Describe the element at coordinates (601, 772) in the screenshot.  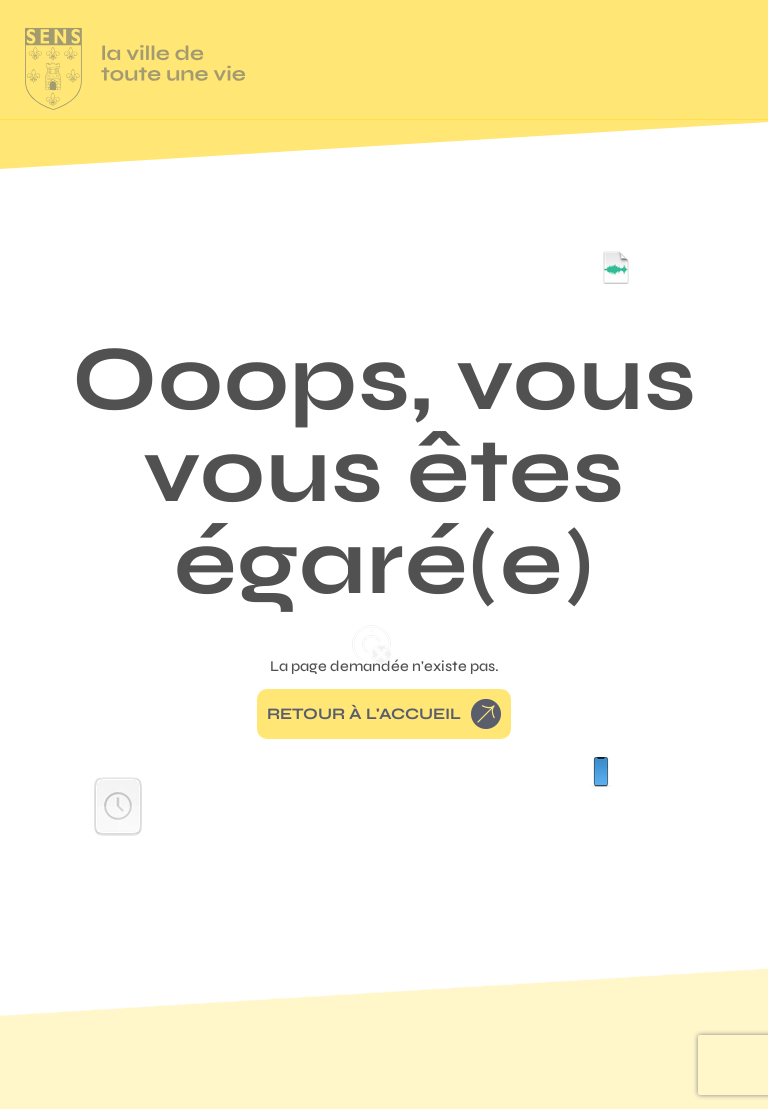
I see `iPhone 12 device icon` at that location.